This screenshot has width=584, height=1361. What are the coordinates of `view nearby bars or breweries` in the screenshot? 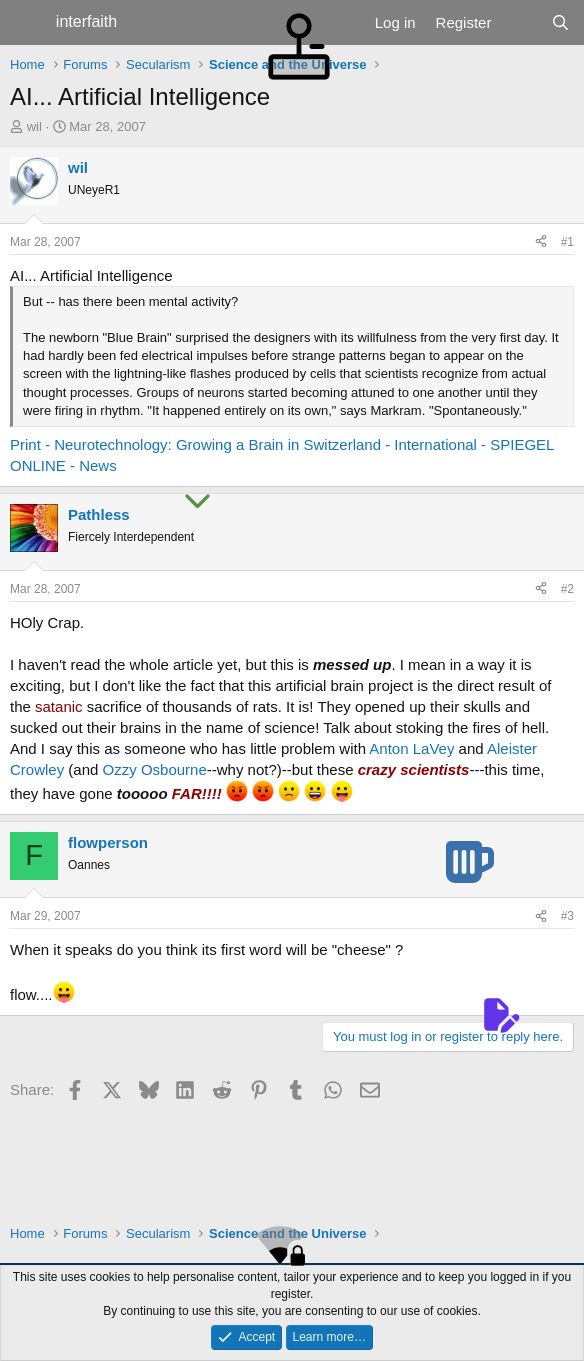 It's located at (467, 862).